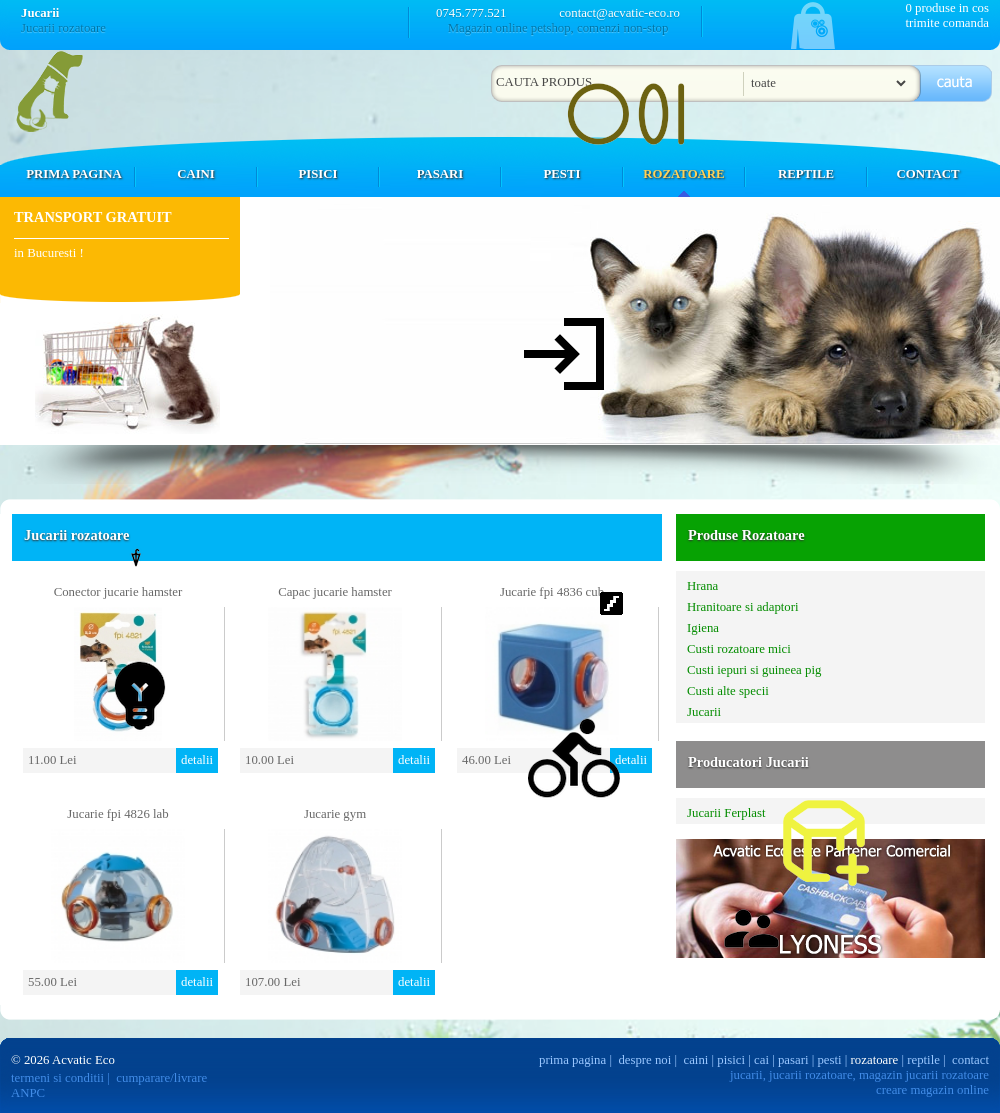 The image size is (1000, 1113). I want to click on indicates stairs or stairway access, so click(611, 603).